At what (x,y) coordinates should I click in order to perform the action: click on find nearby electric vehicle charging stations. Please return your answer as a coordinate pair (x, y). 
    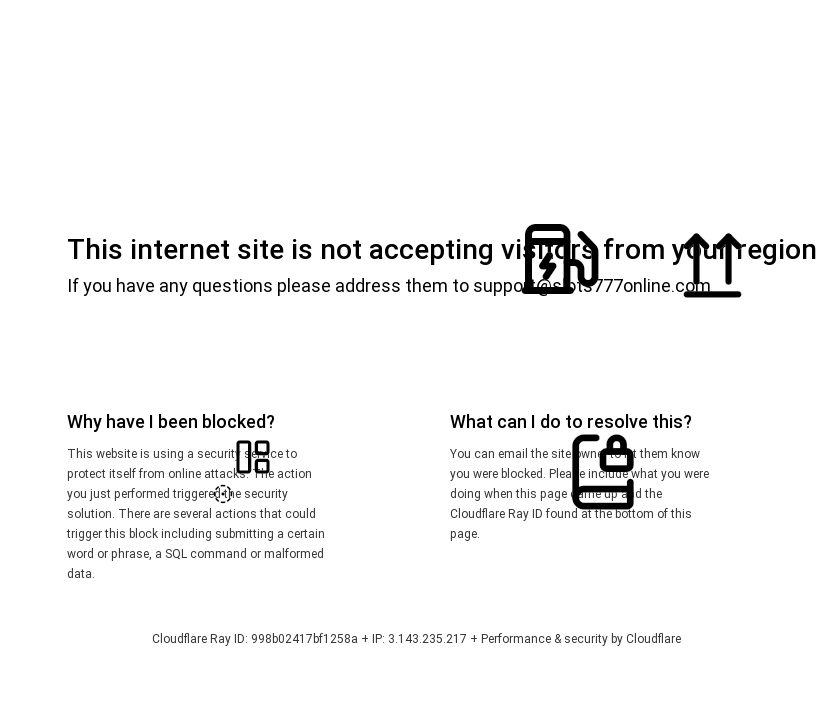
    Looking at the image, I should click on (560, 259).